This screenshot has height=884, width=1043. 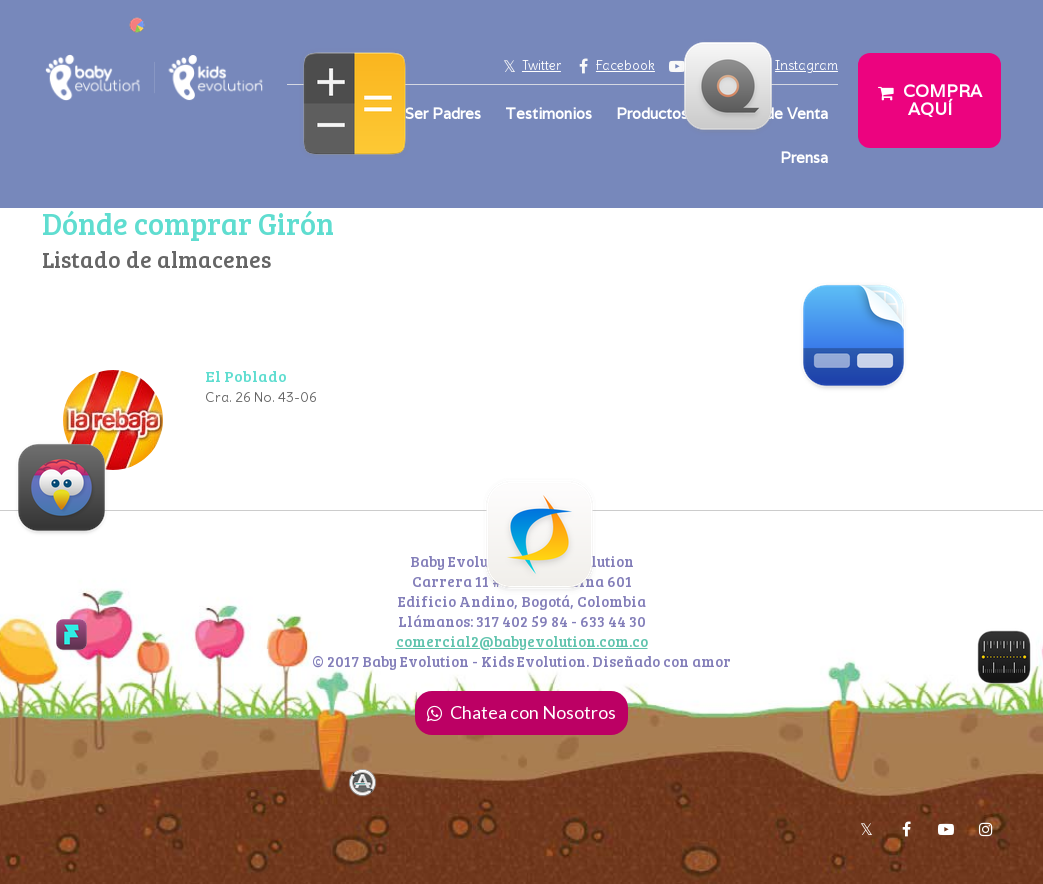 I want to click on open the measure app to check dimensions, so click(x=1004, y=657).